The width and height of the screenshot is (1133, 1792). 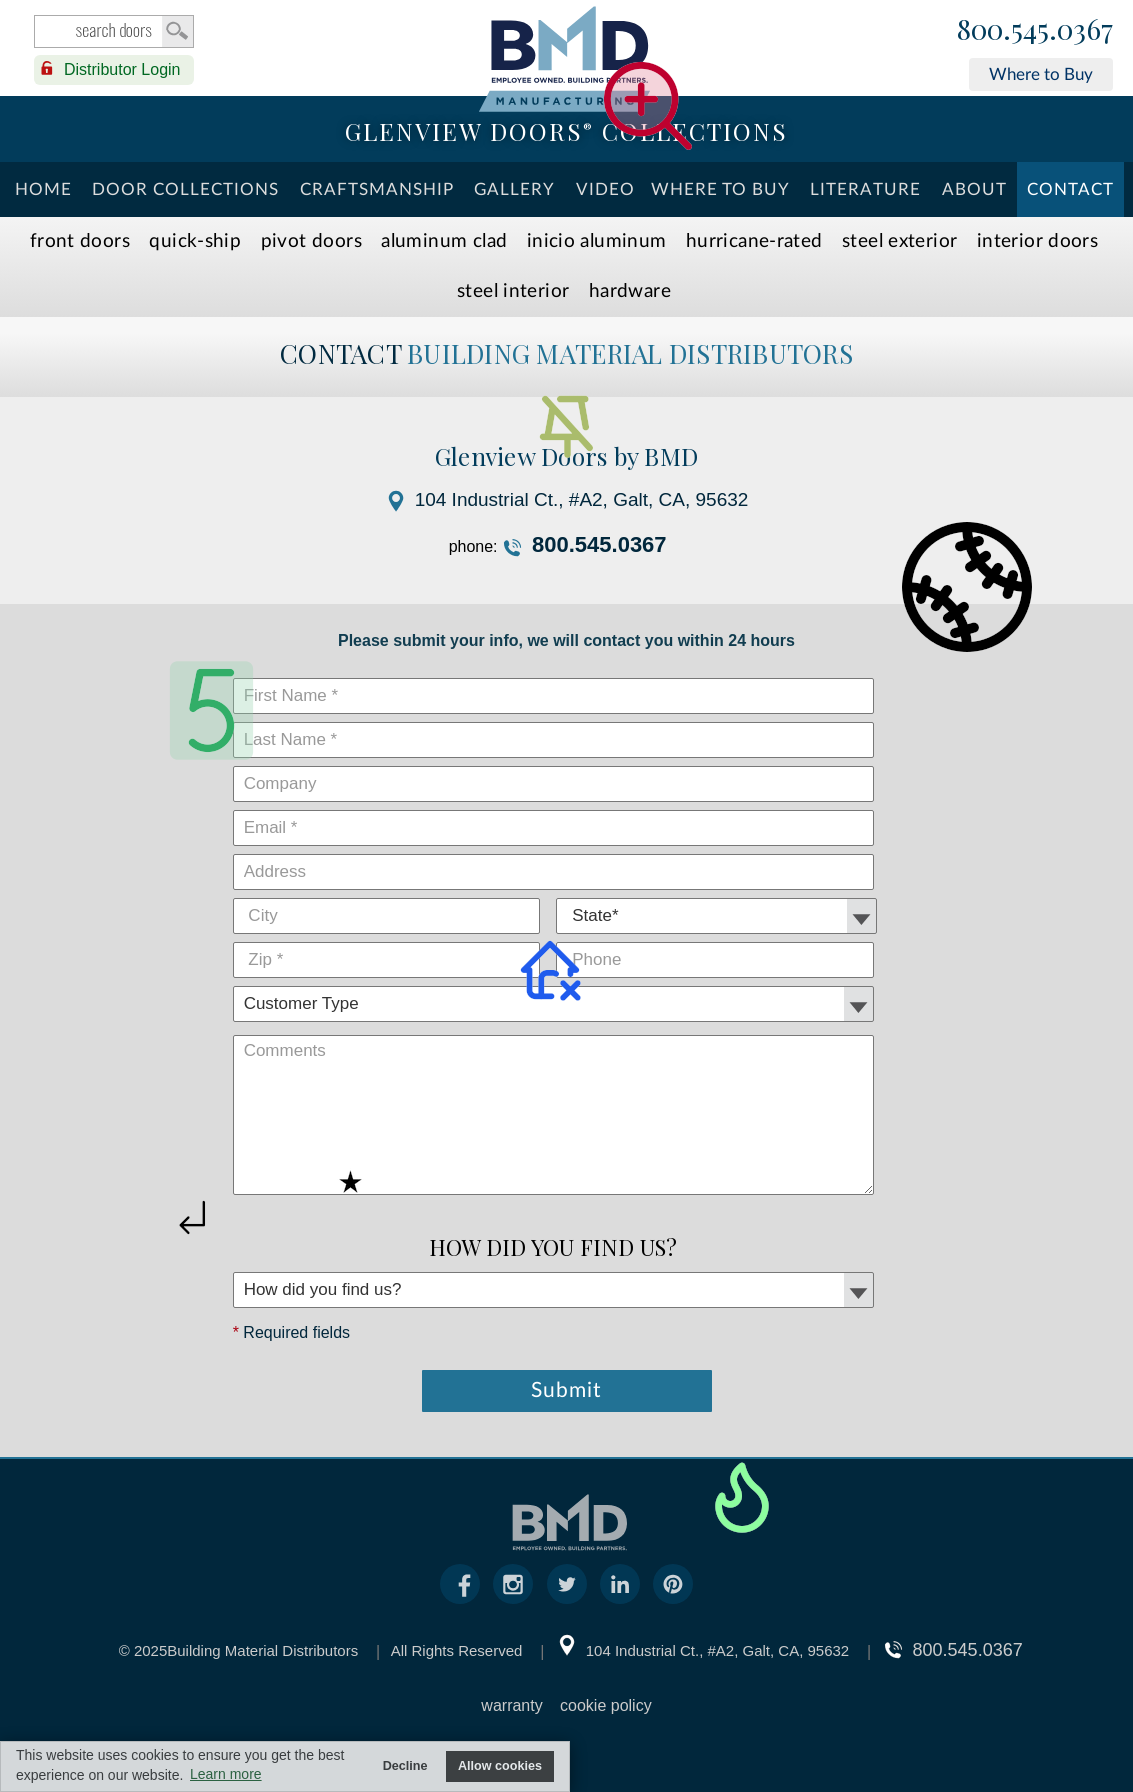 I want to click on zoom in on content, so click(x=648, y=106).